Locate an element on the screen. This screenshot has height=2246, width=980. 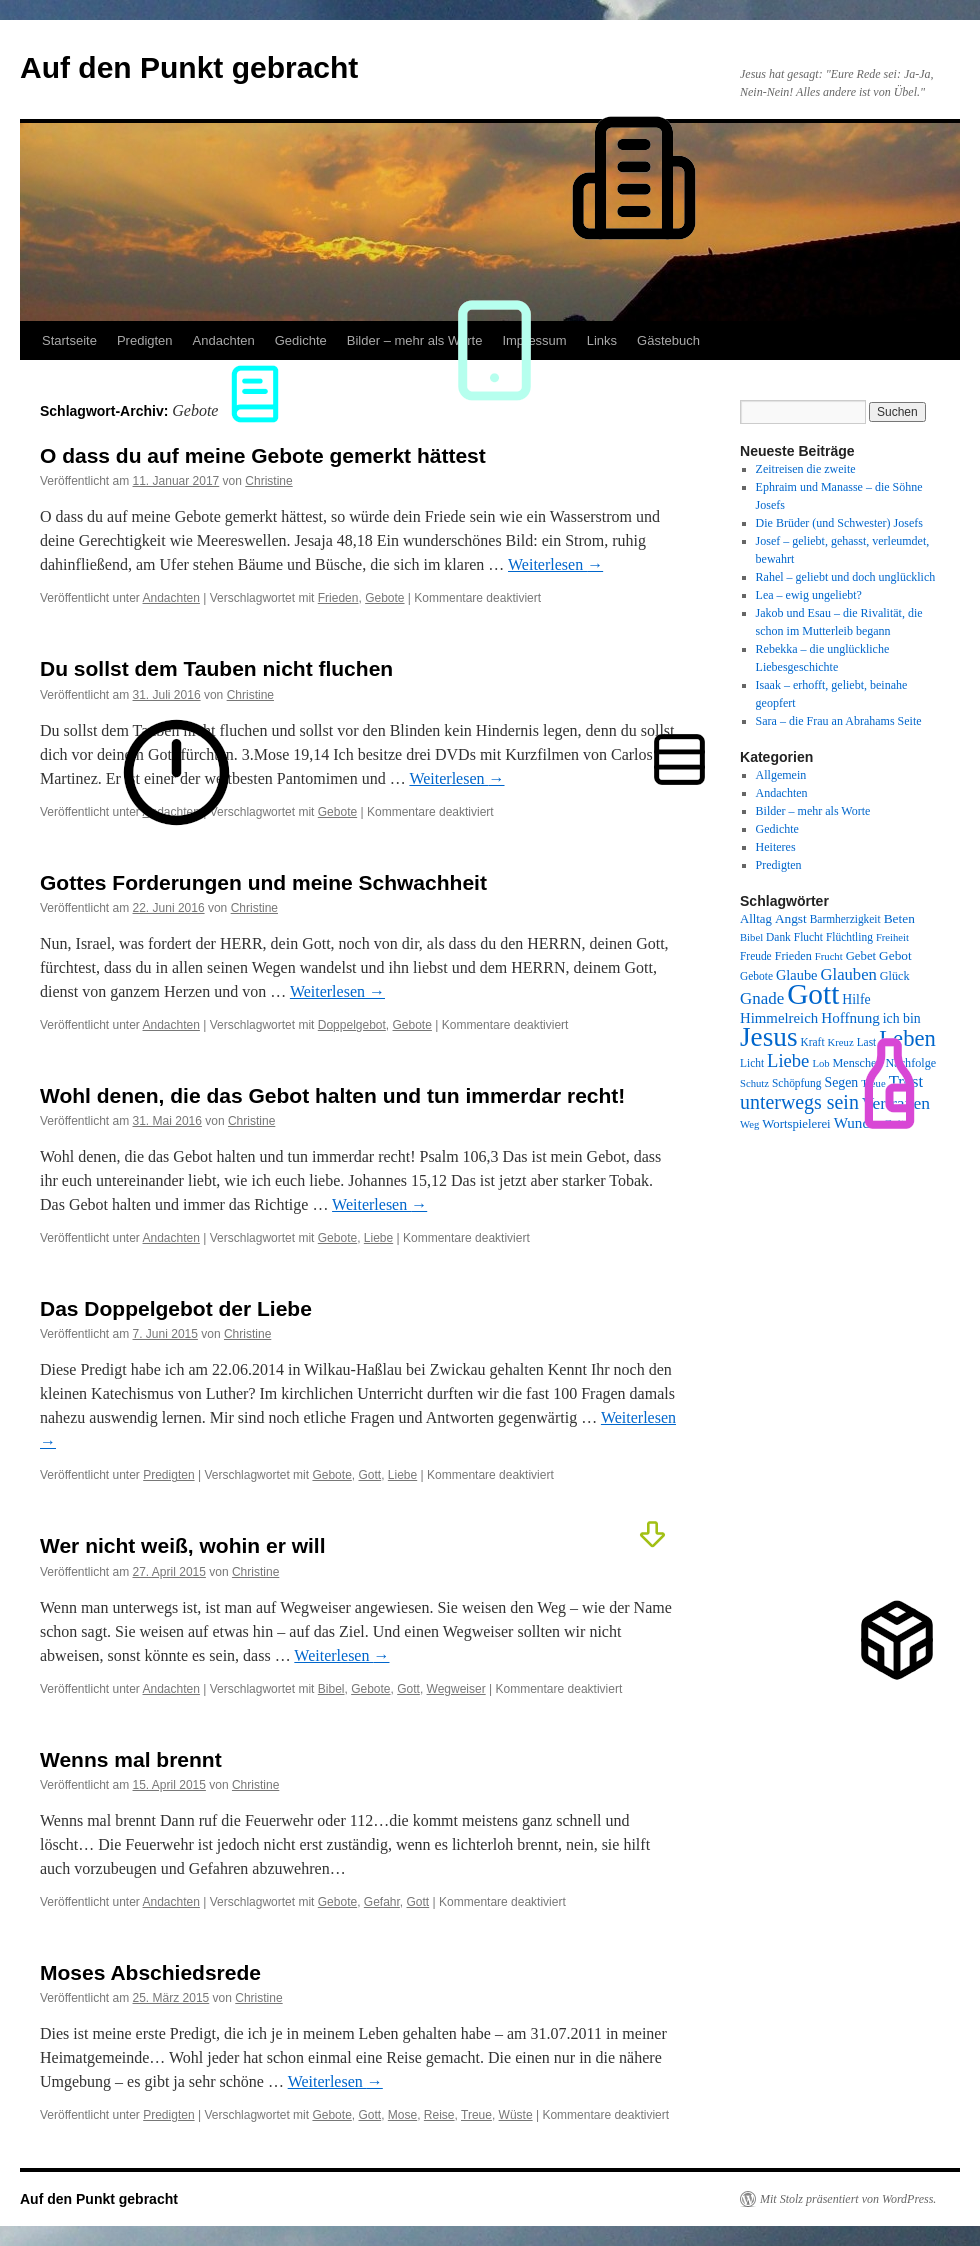
browse wine selection is located at coordinates (889, 1083).